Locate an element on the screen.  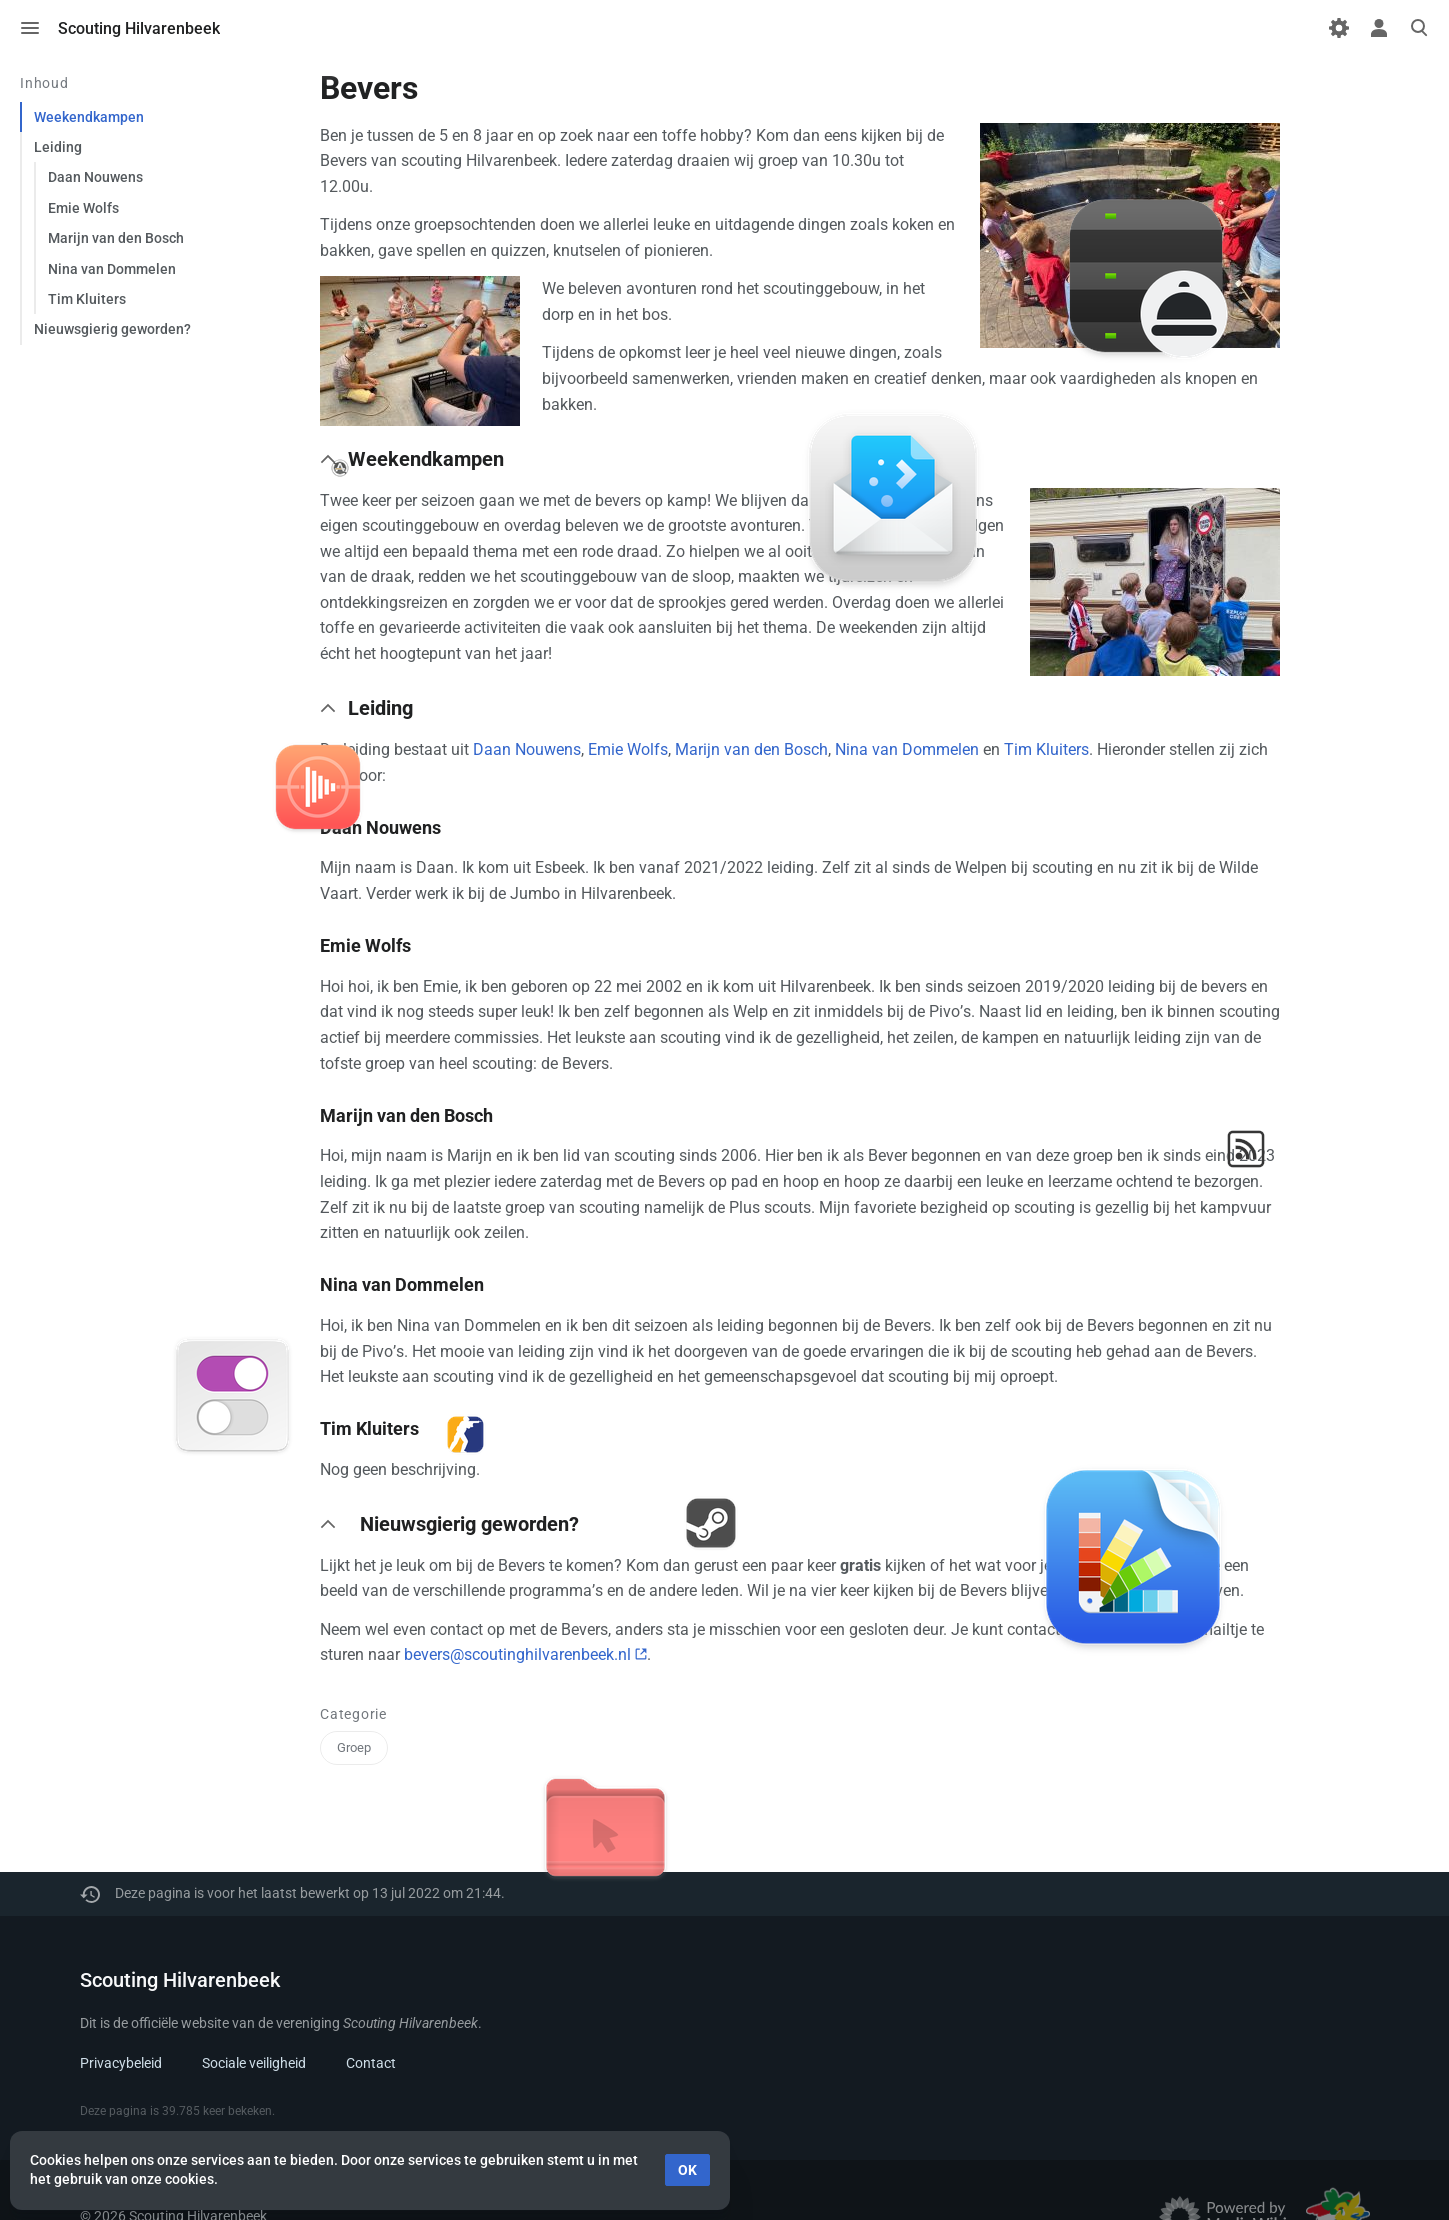
open gnome tweaks application is located at coordinates (232, 1395).